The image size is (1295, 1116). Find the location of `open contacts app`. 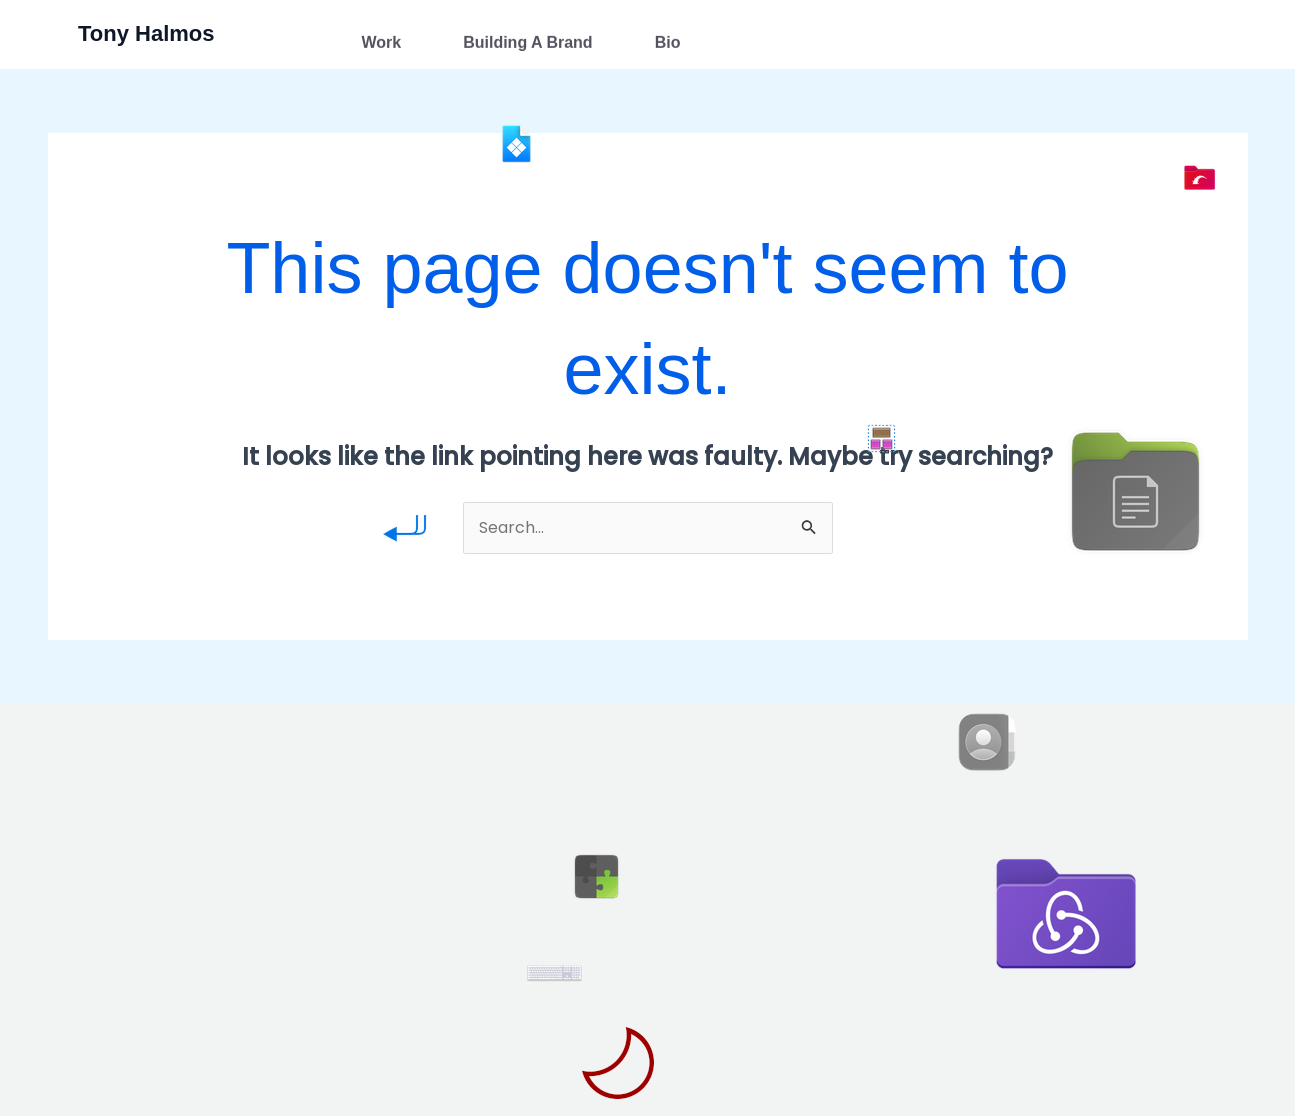

open contacts app is located at coordinates (987, 742).